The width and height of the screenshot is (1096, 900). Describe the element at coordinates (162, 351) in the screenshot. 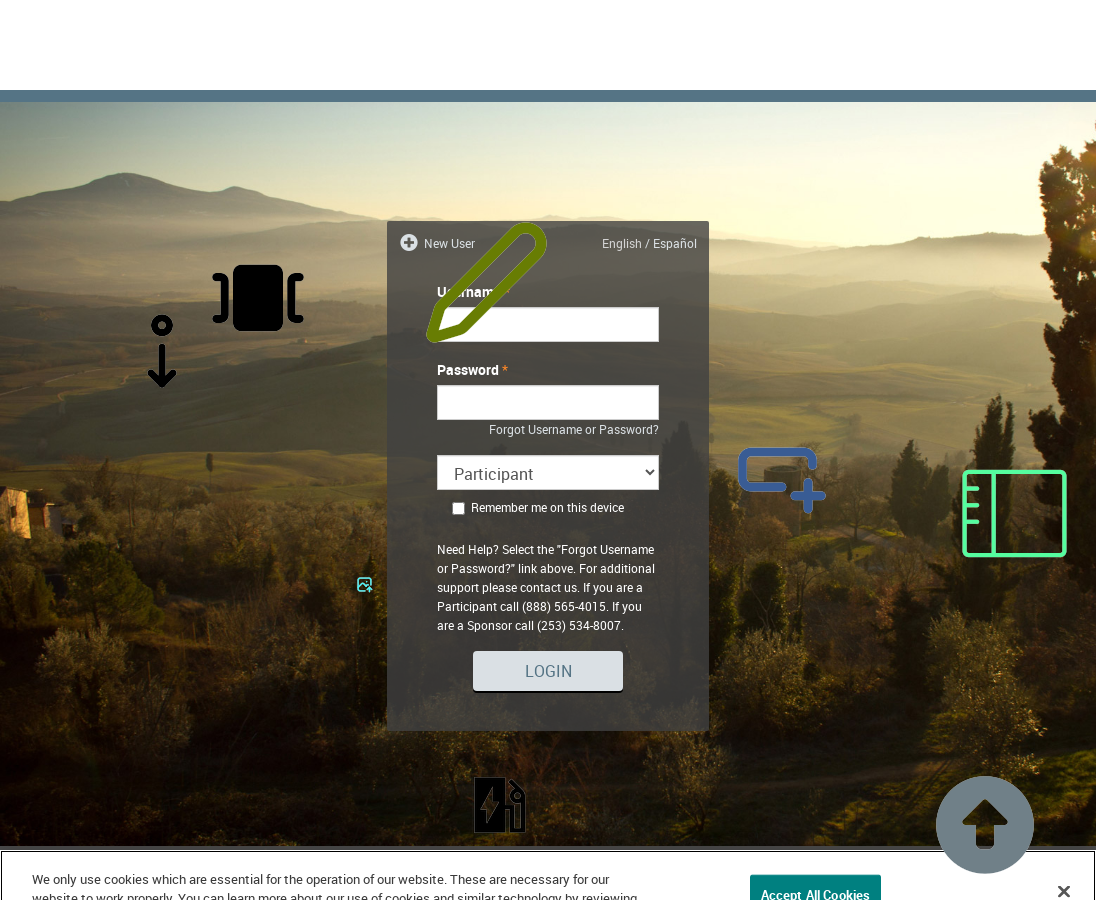

I see `move item down in a list` at that location.